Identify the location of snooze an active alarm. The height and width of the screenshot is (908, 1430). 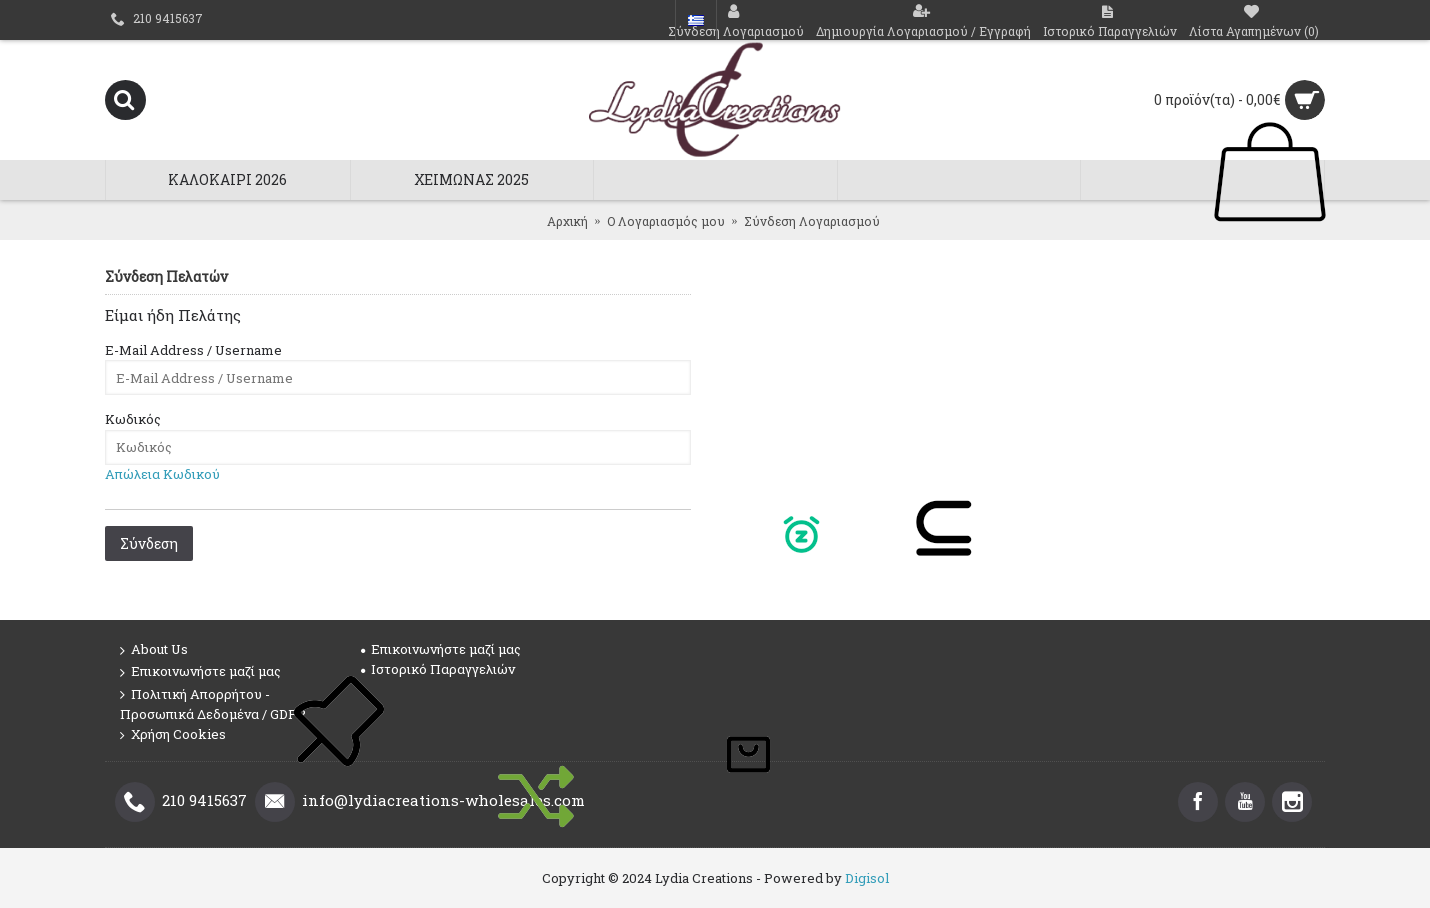
(801, 534).